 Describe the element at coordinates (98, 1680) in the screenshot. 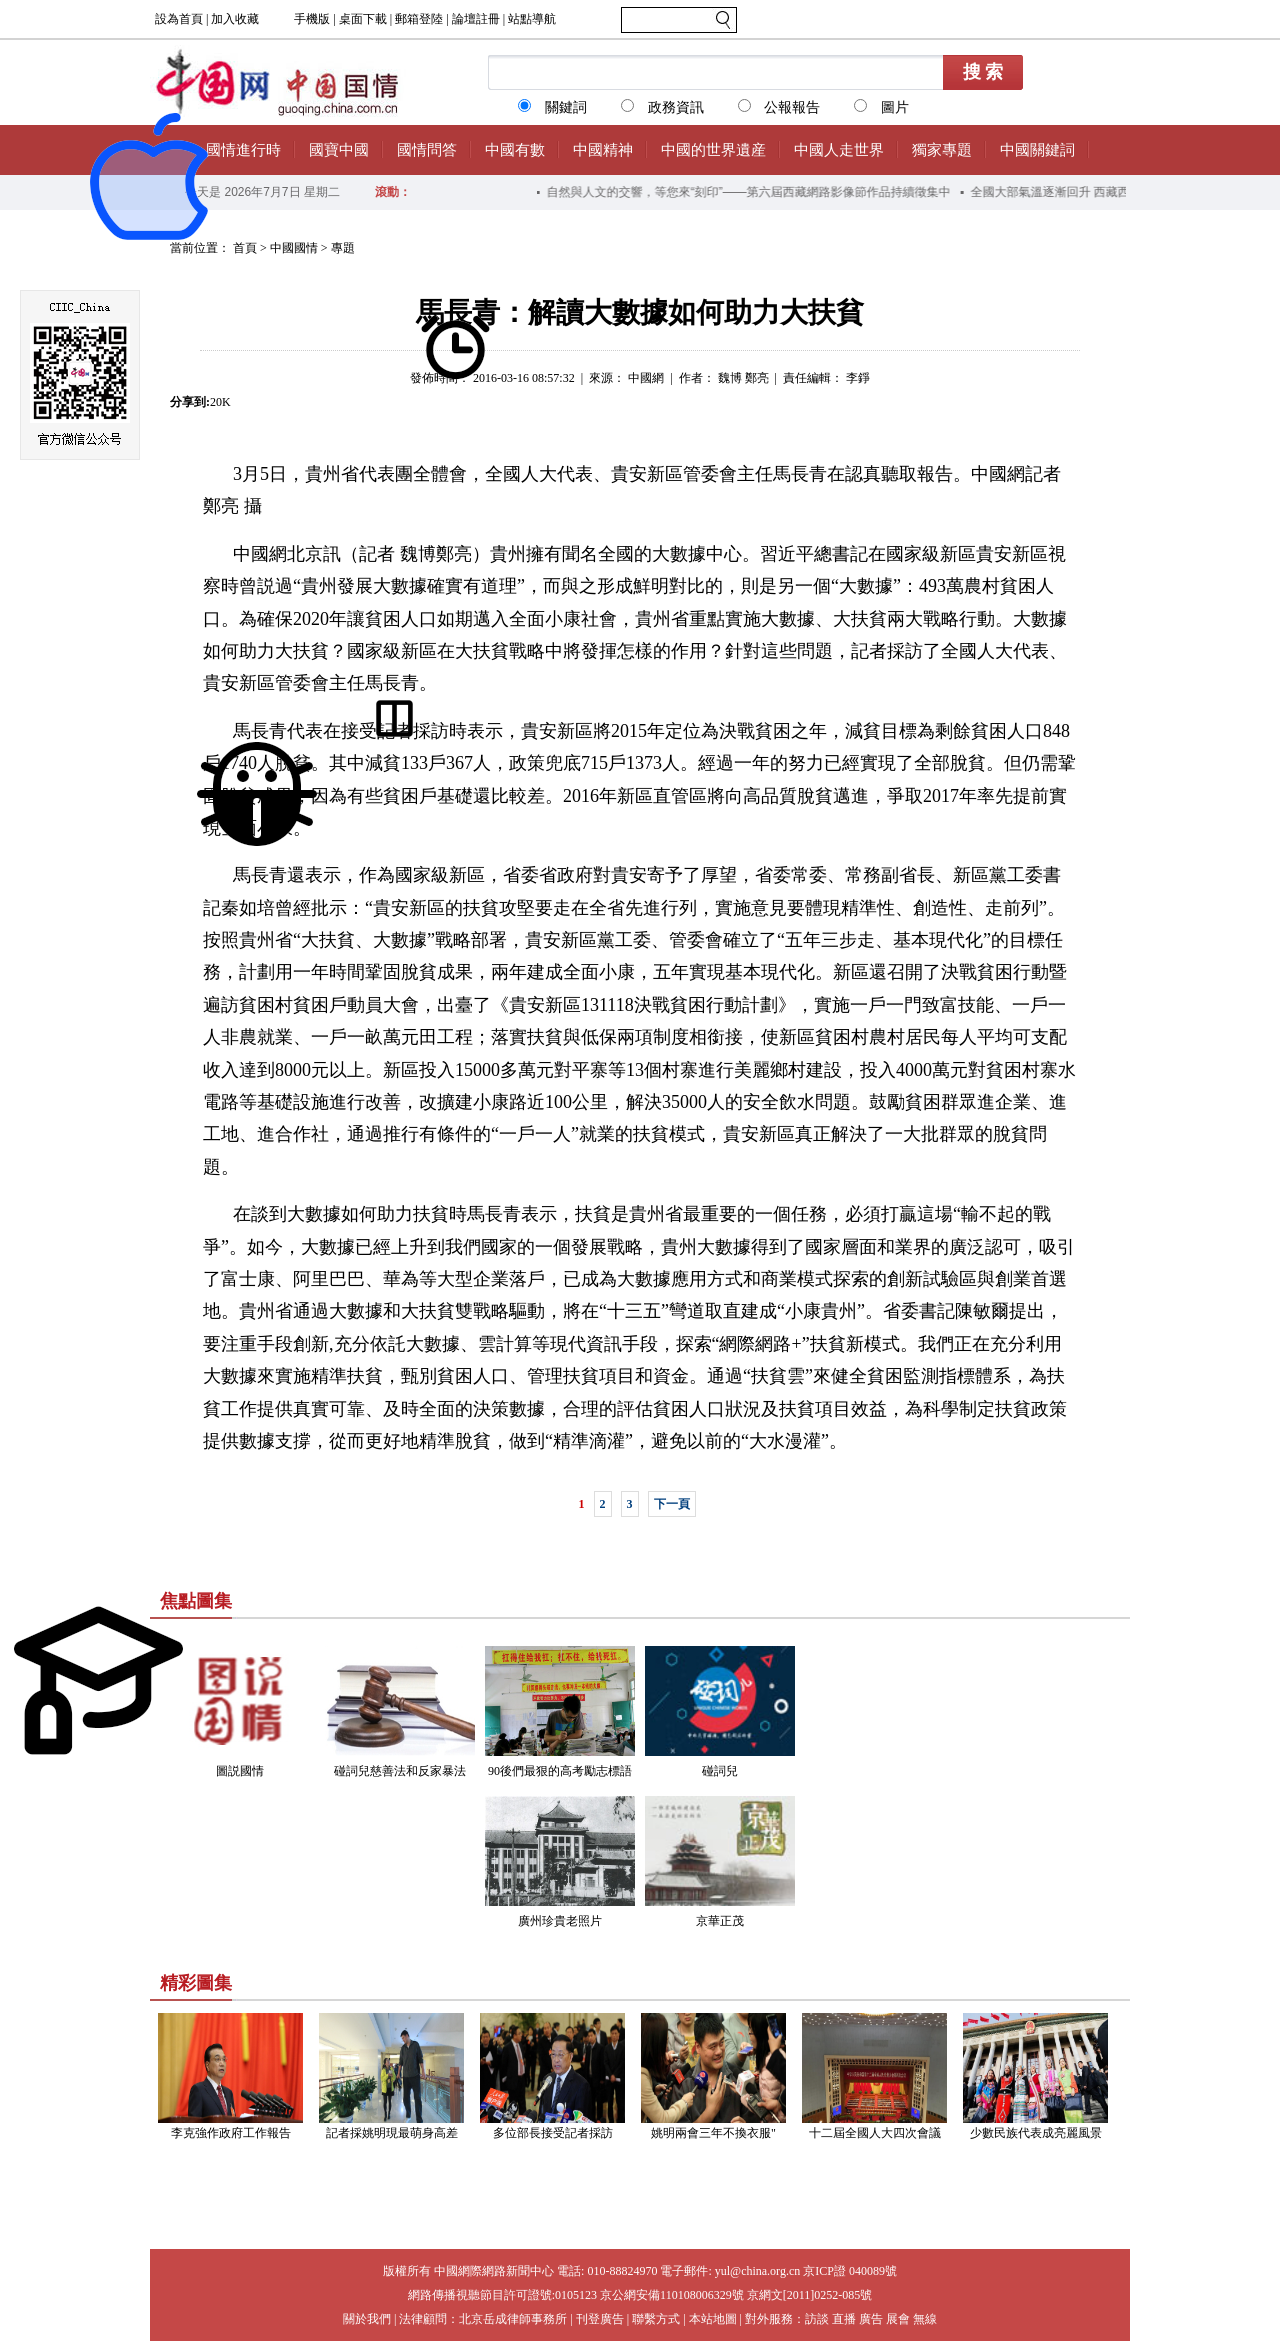

I see `access learning or education resources` at that location.